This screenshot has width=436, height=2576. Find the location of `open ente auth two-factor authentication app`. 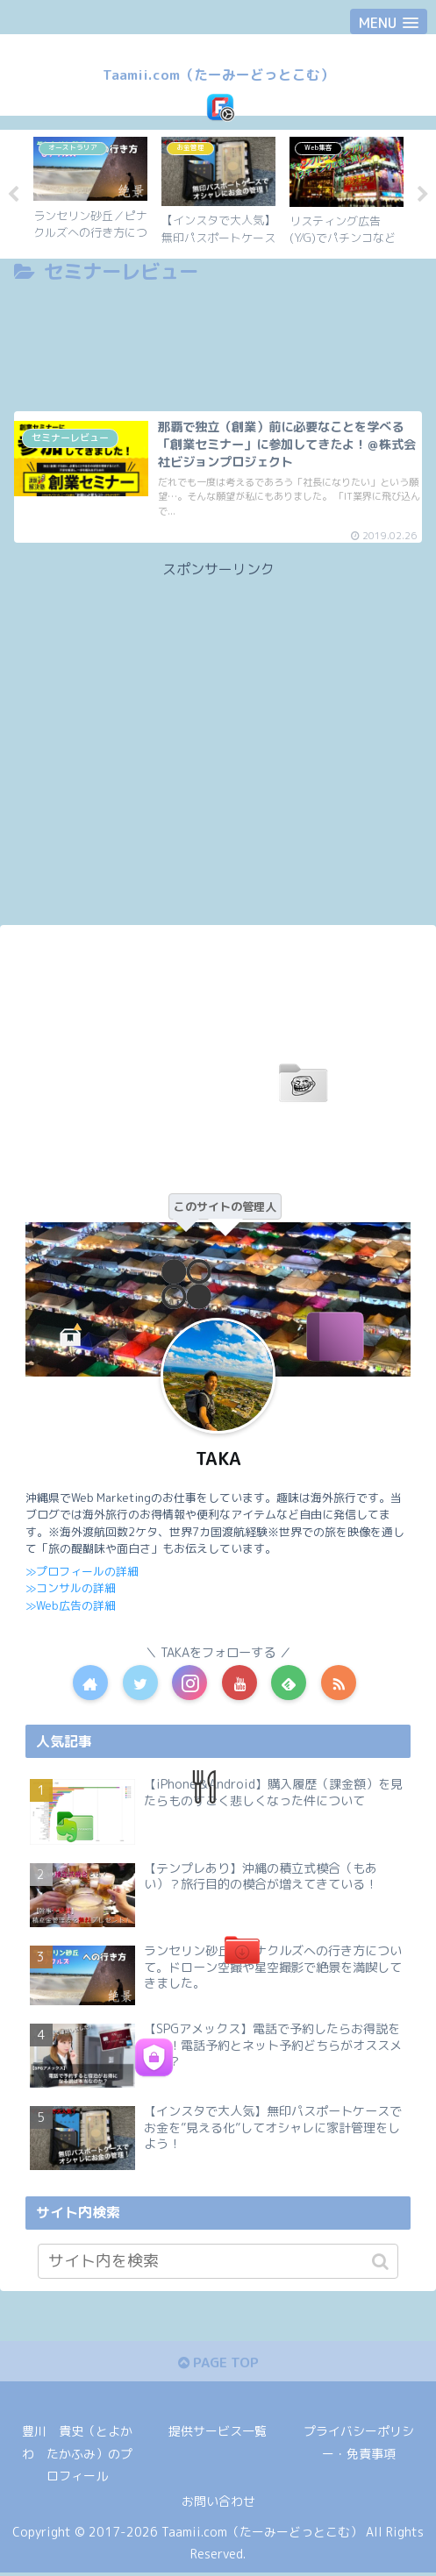

open ente auth two-factor authentication app is located at coordinates (154, 2057).